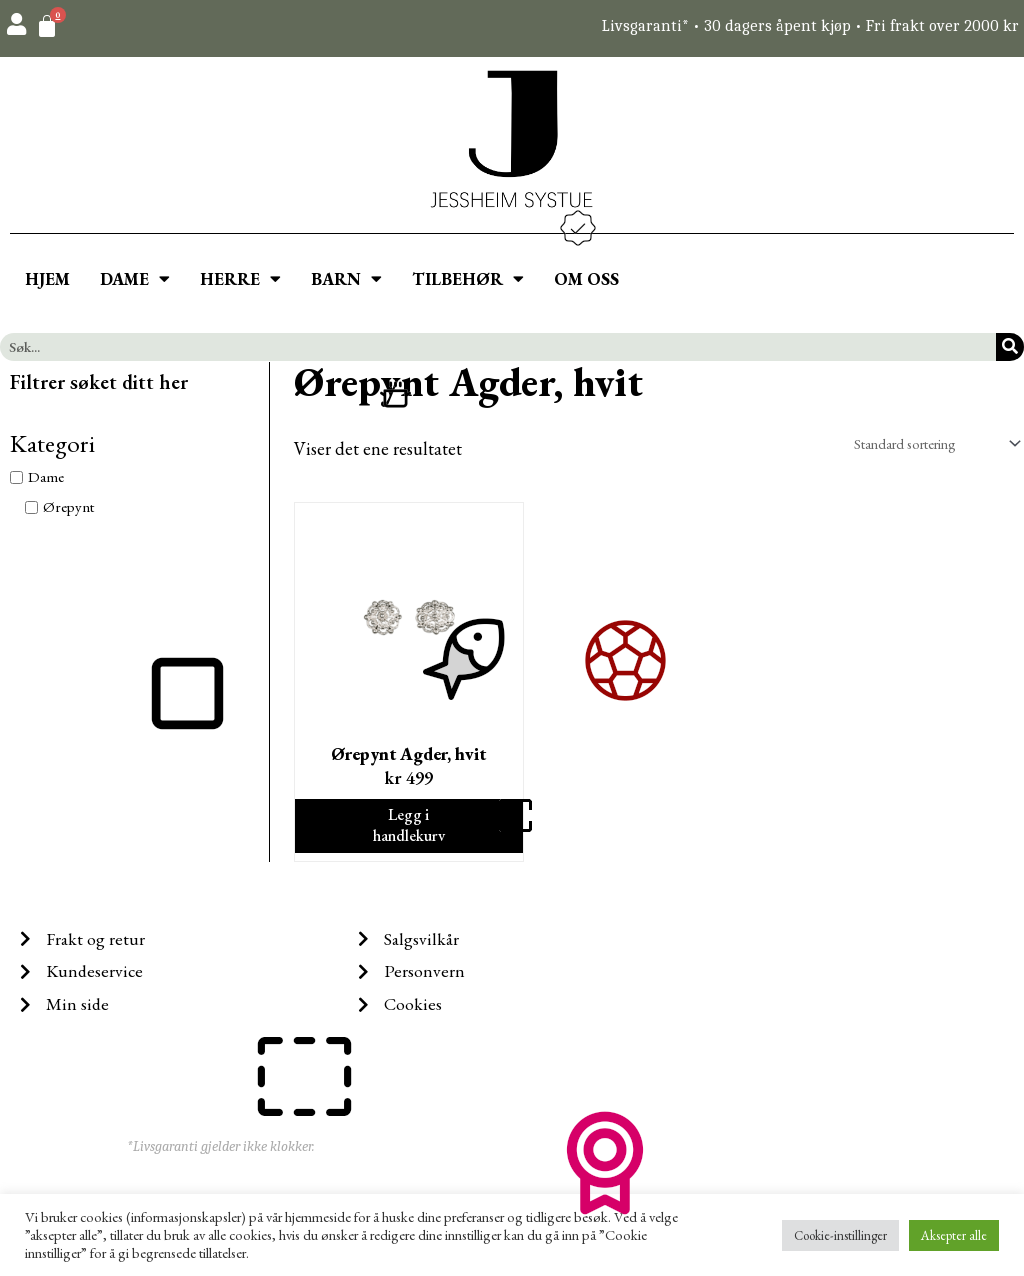 The width and height of the screenshot is (1024, 1276). I want to click on browse seafood or fish-related content, so click(468, 655).